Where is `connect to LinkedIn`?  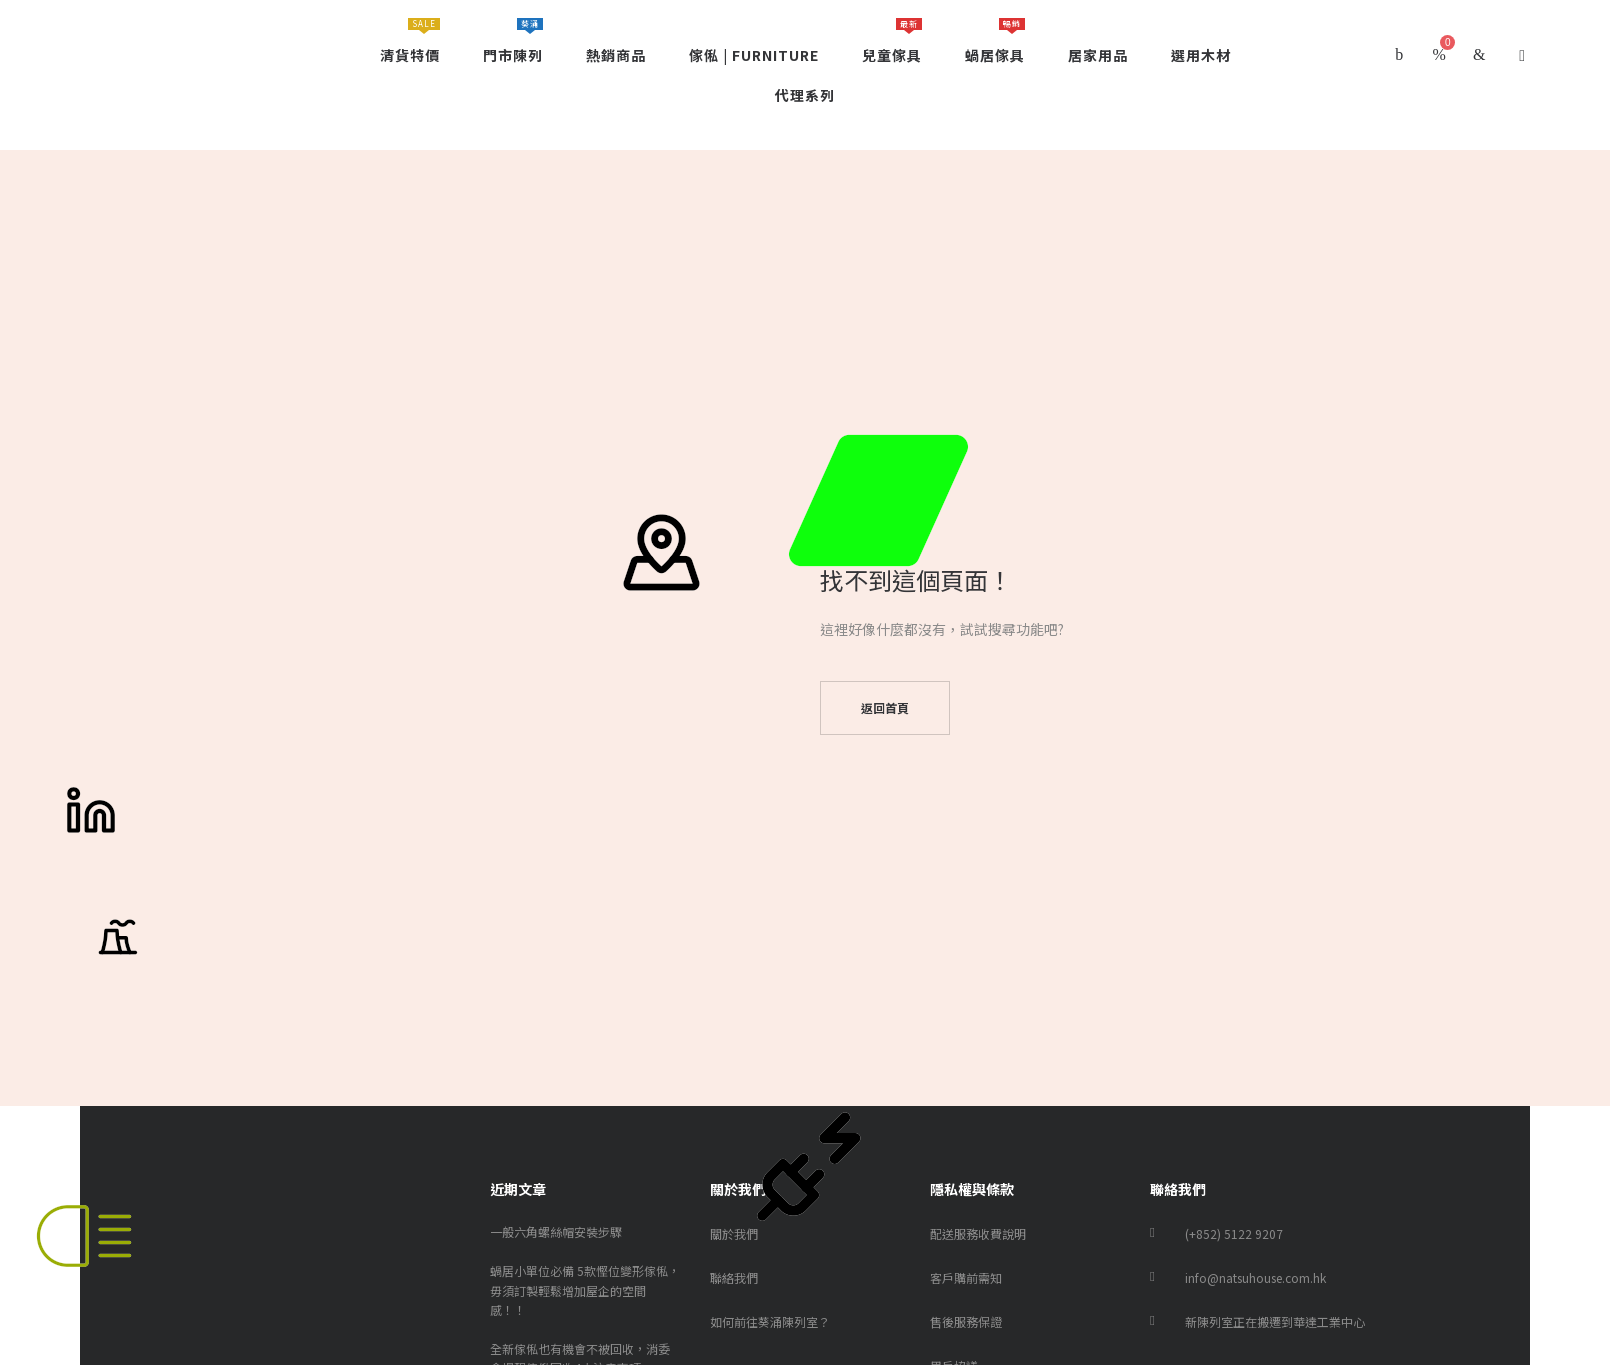
connect to LinkedIn is located at coordinates (91, 811).